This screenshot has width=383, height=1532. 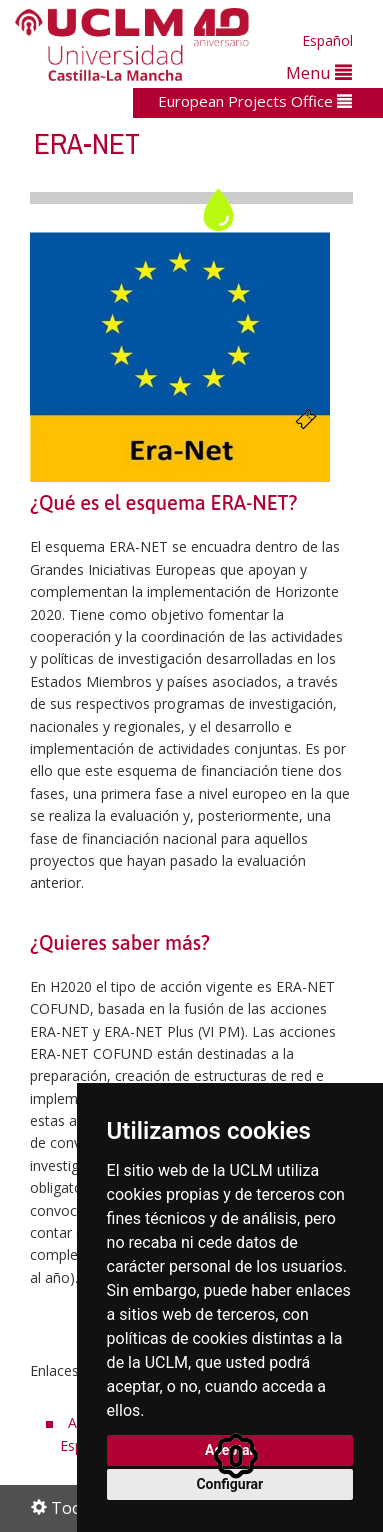 What do you see at coordinates (218, 209) in the screenshot?
I see `indicates water or hydration tracking` at bounding box center [218, 209].